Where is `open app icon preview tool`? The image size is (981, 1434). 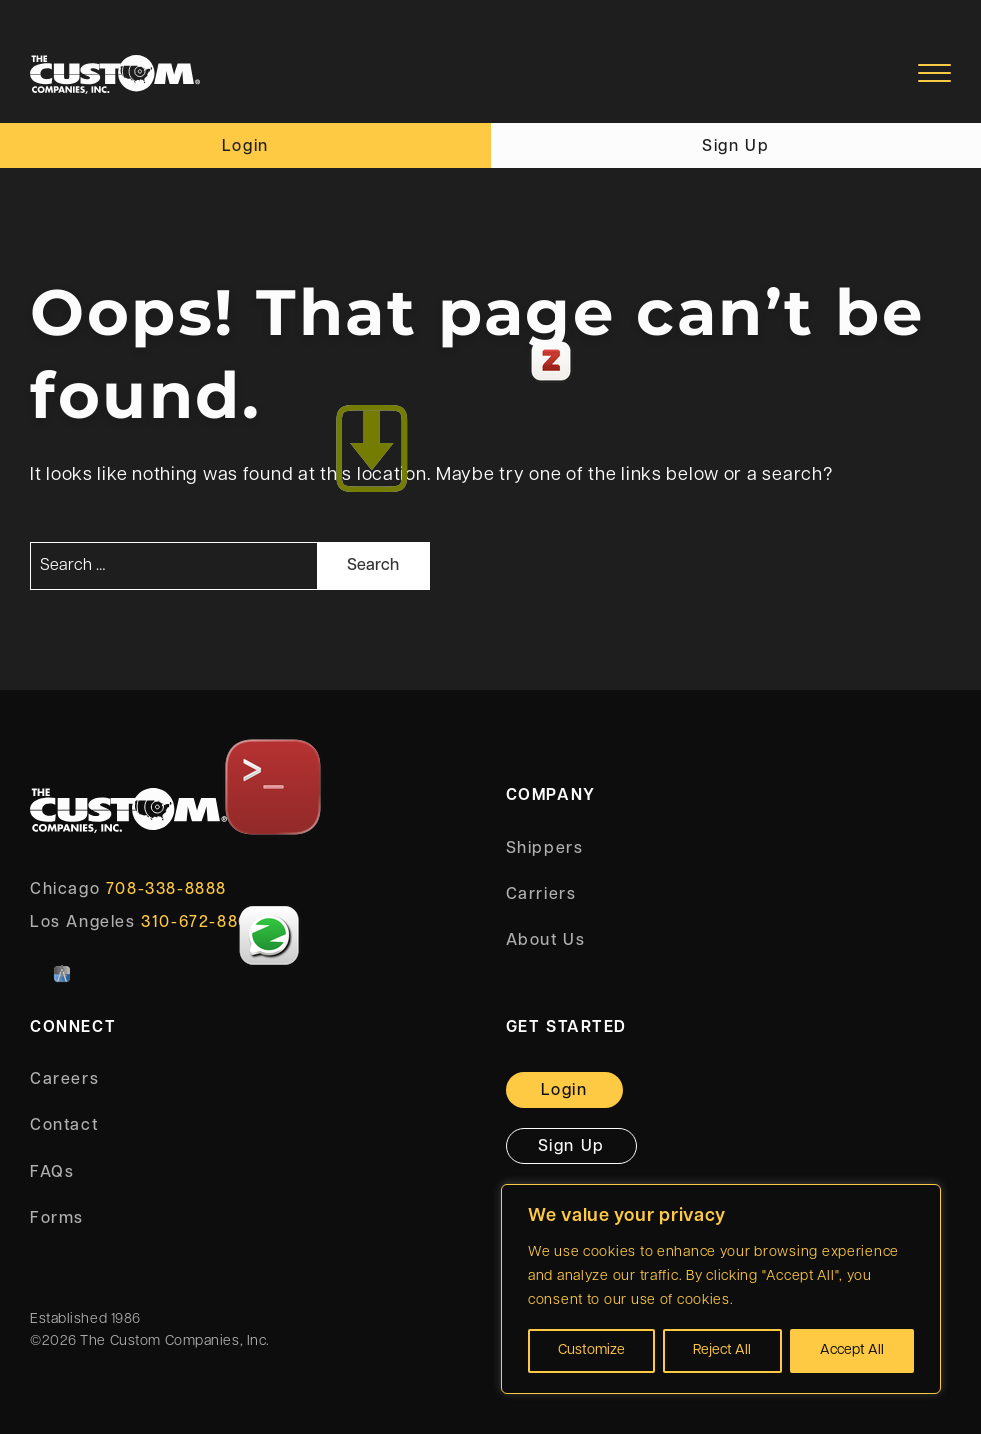
open app icon preview tool is located at coordinates (62, 974).